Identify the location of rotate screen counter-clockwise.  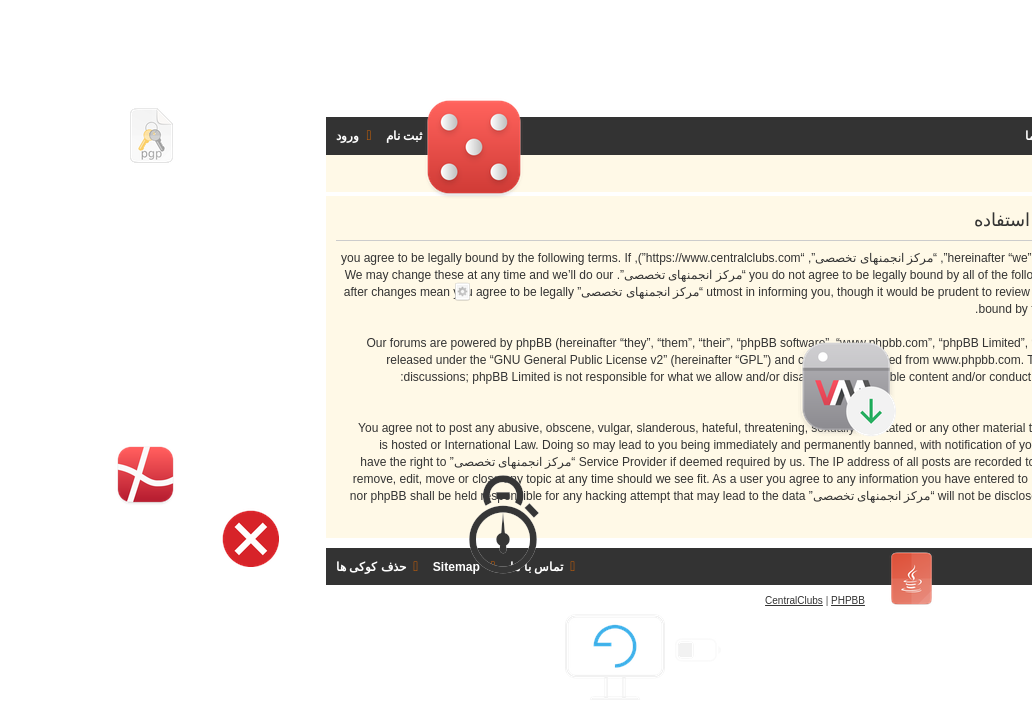
(615, 657).